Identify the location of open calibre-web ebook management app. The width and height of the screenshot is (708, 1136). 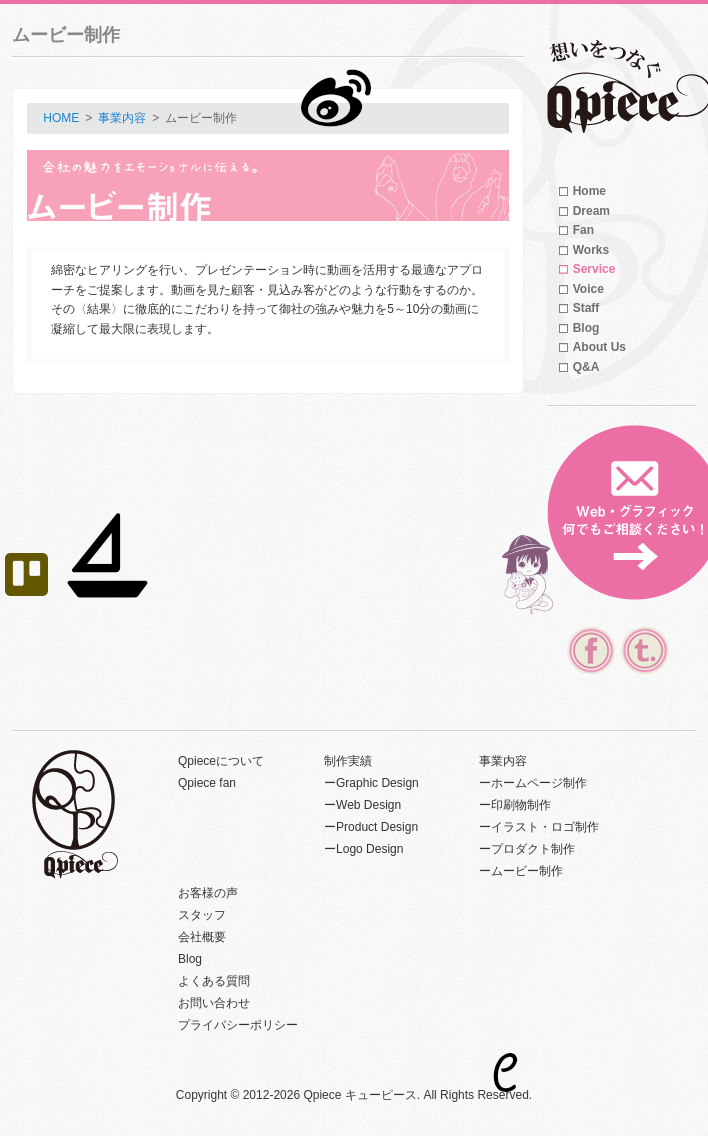
(505, 1072).